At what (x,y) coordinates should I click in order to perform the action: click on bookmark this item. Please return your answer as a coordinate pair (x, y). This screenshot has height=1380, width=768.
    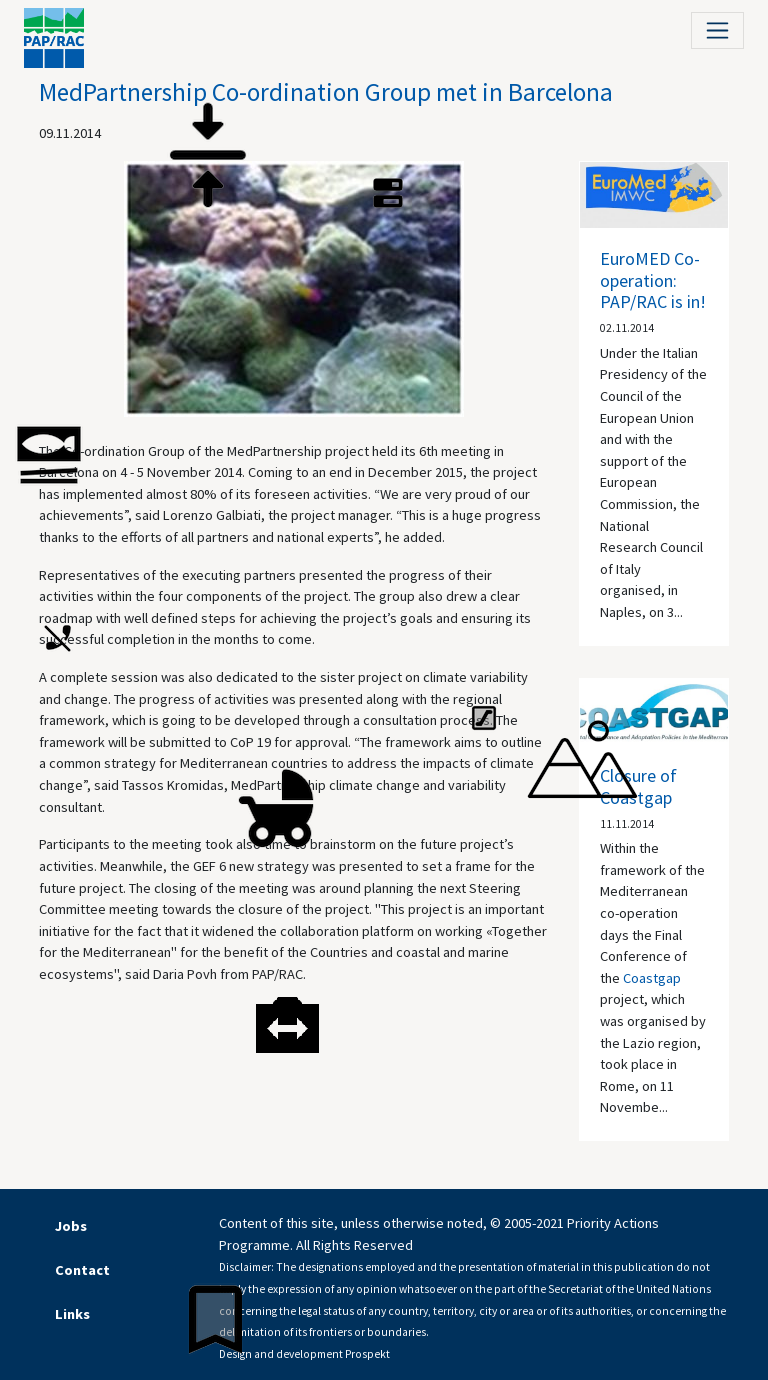
    Looking at the image, I should click on (215, 1319).